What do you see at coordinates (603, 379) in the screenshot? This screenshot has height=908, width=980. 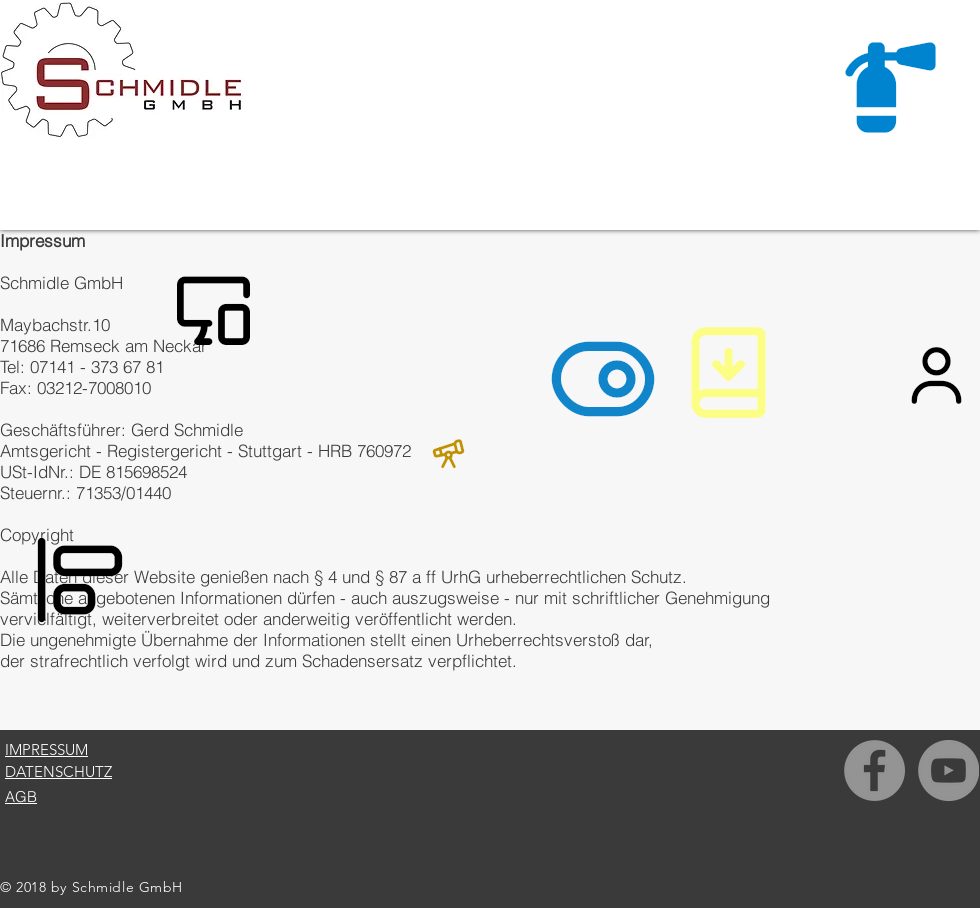 I see `toggle switch in the on/enabled position` at bounding box center [603, 379].